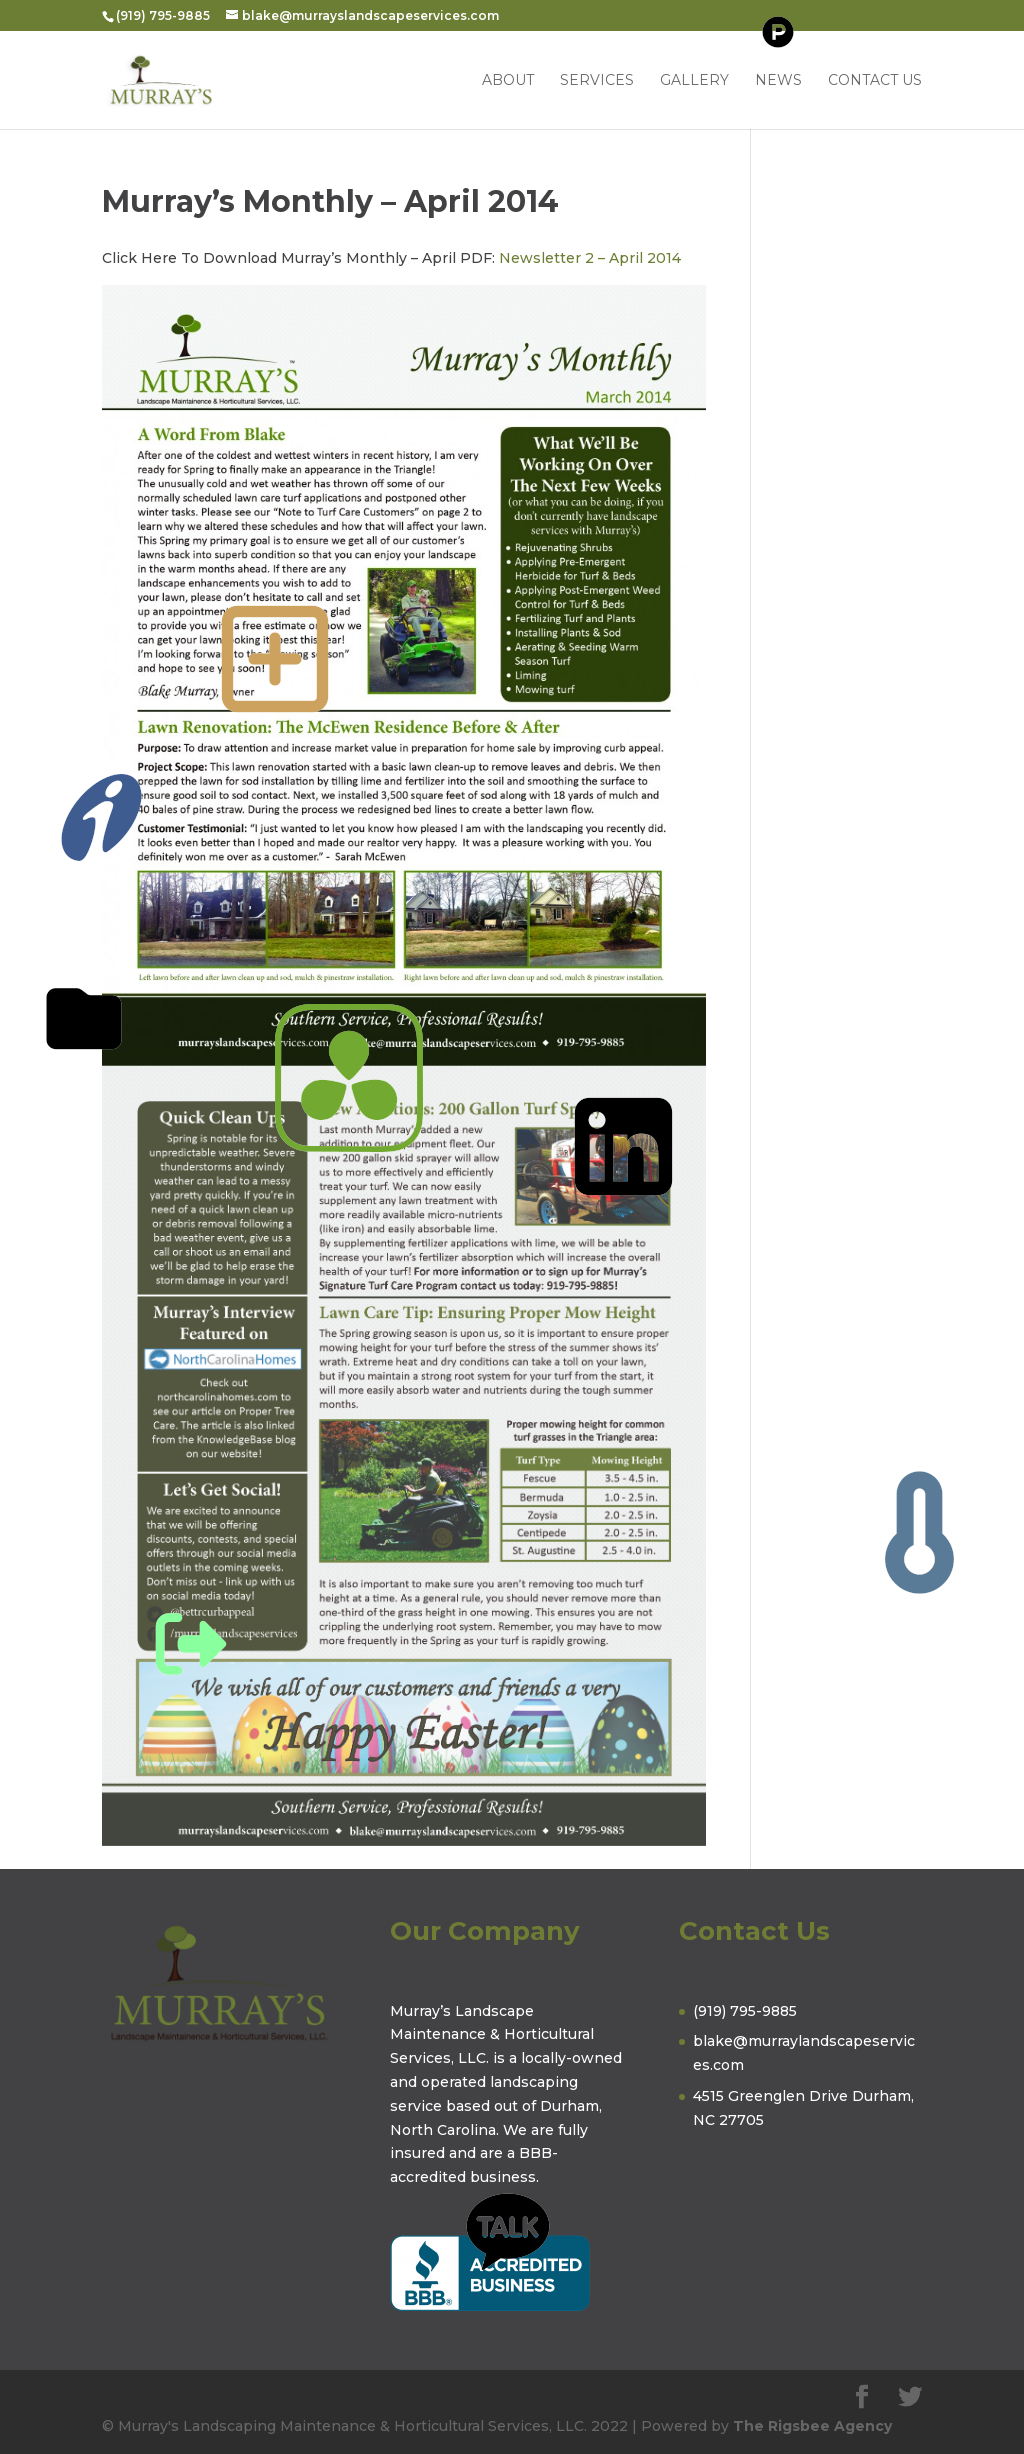 The width and height of the screenshot is (1024, 2454). I want to click on indicates high temperature or maximum heat level, so click(919, 1532).